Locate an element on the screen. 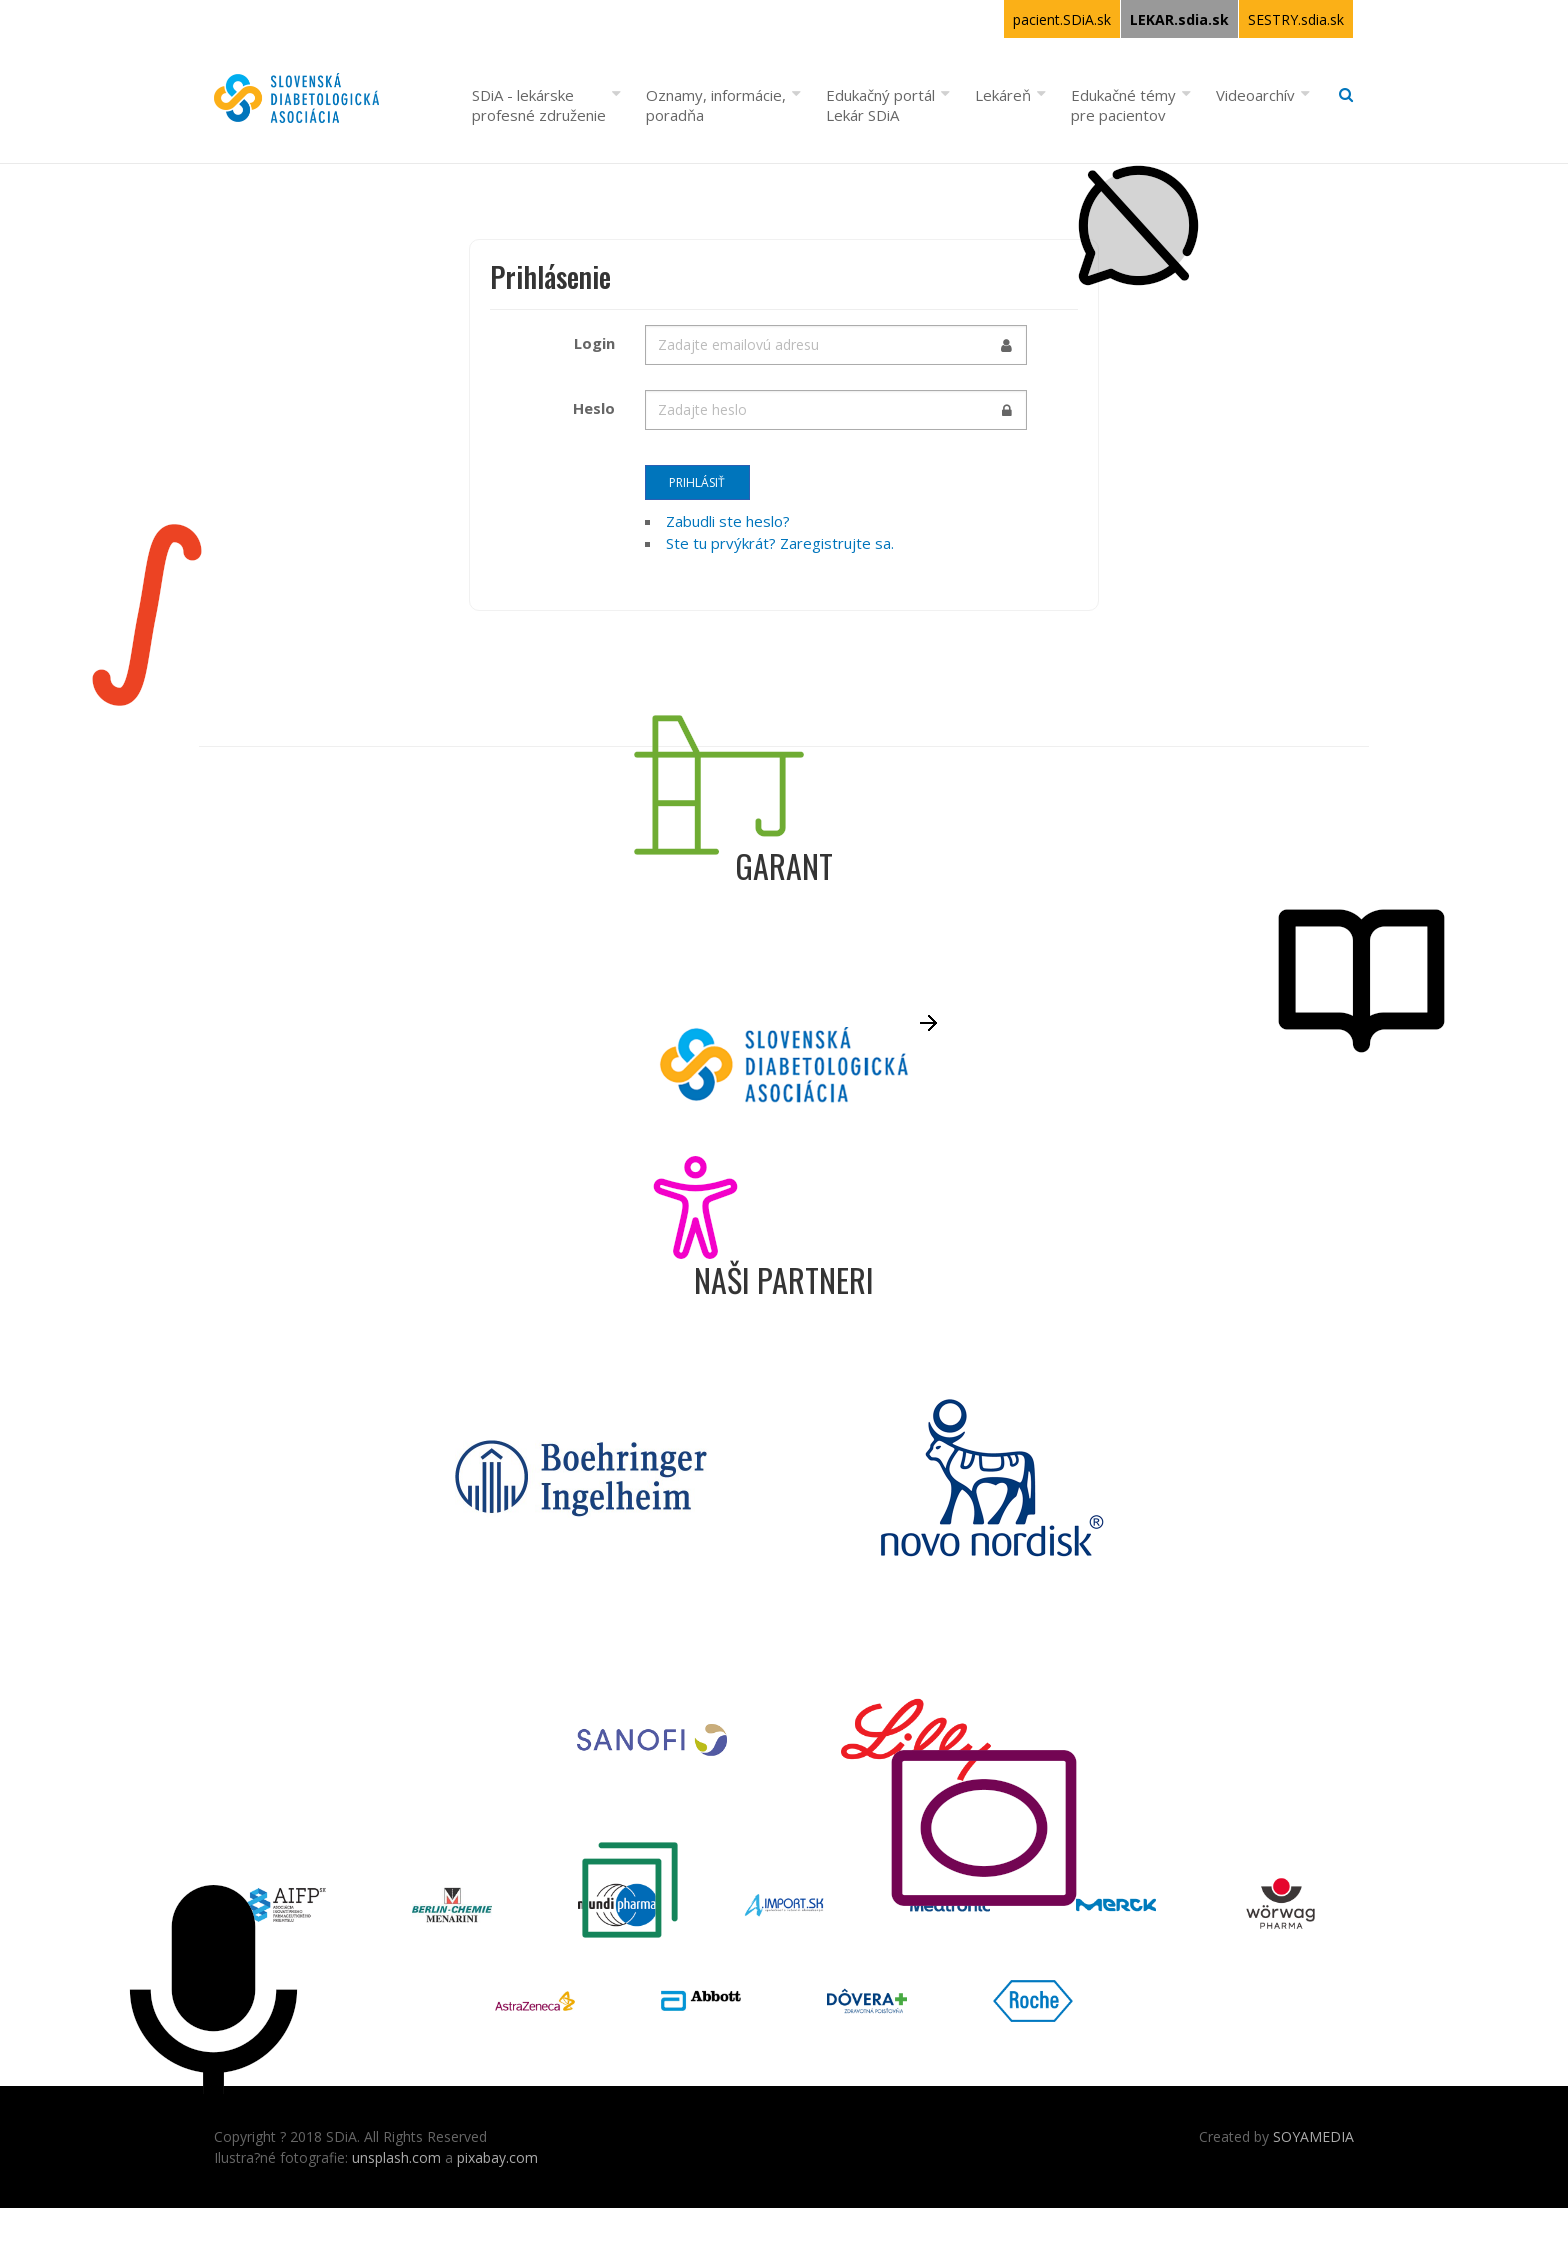 The height and width of the screenshot is (2263, 1568). apply vignette effect to photo is located at coordinates (984, 1828).